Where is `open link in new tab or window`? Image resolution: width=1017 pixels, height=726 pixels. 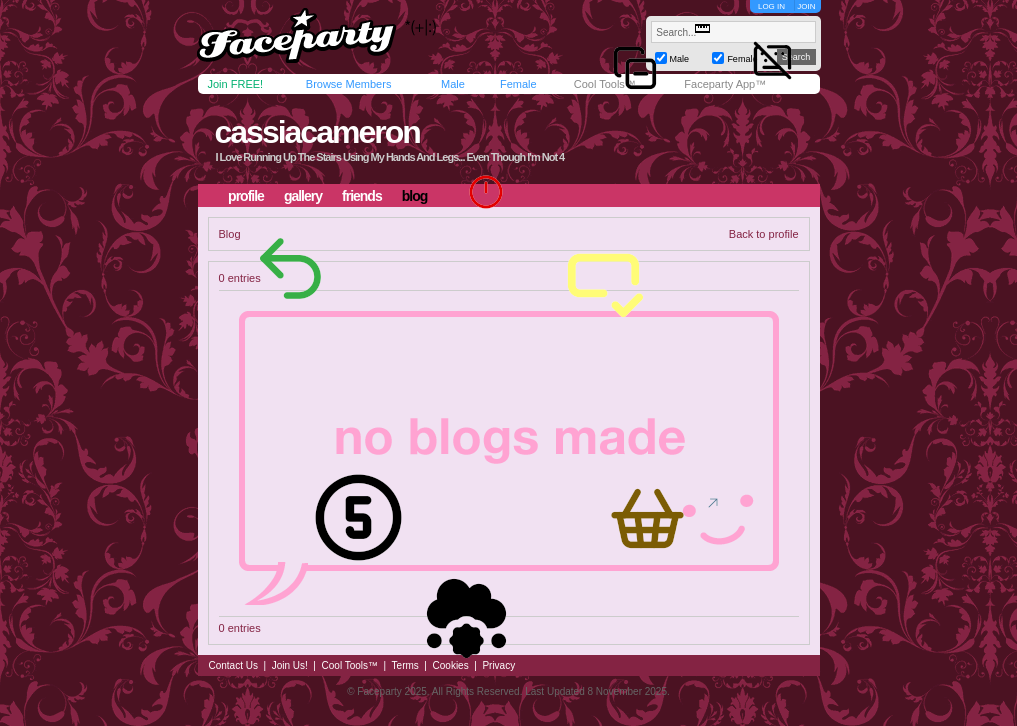
open link in new tab or window is located at coordinates (713, 503).